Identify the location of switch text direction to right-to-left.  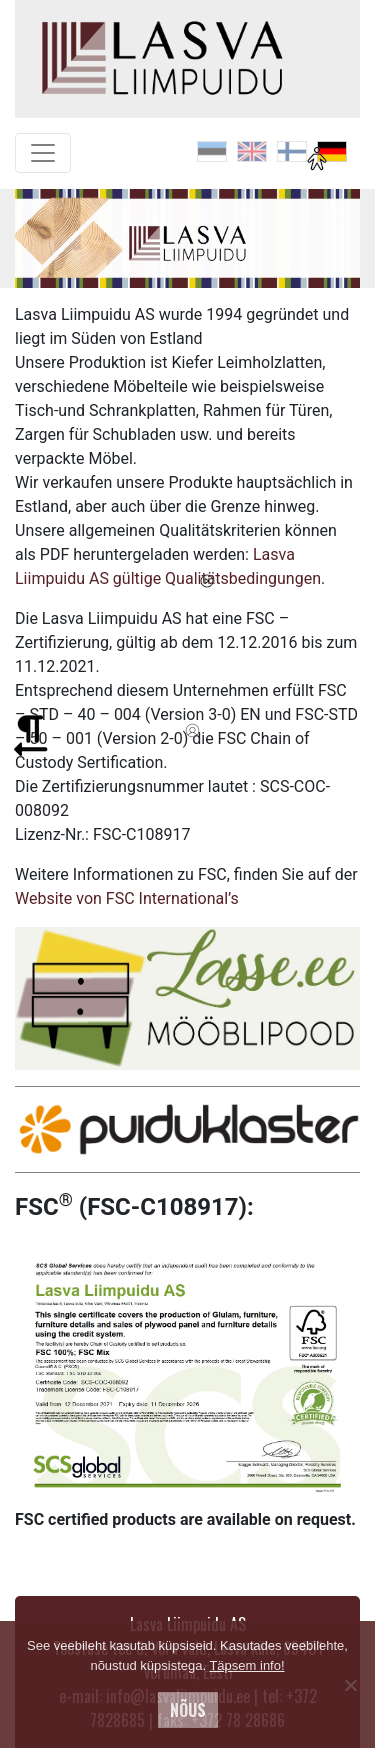
(30, 736).